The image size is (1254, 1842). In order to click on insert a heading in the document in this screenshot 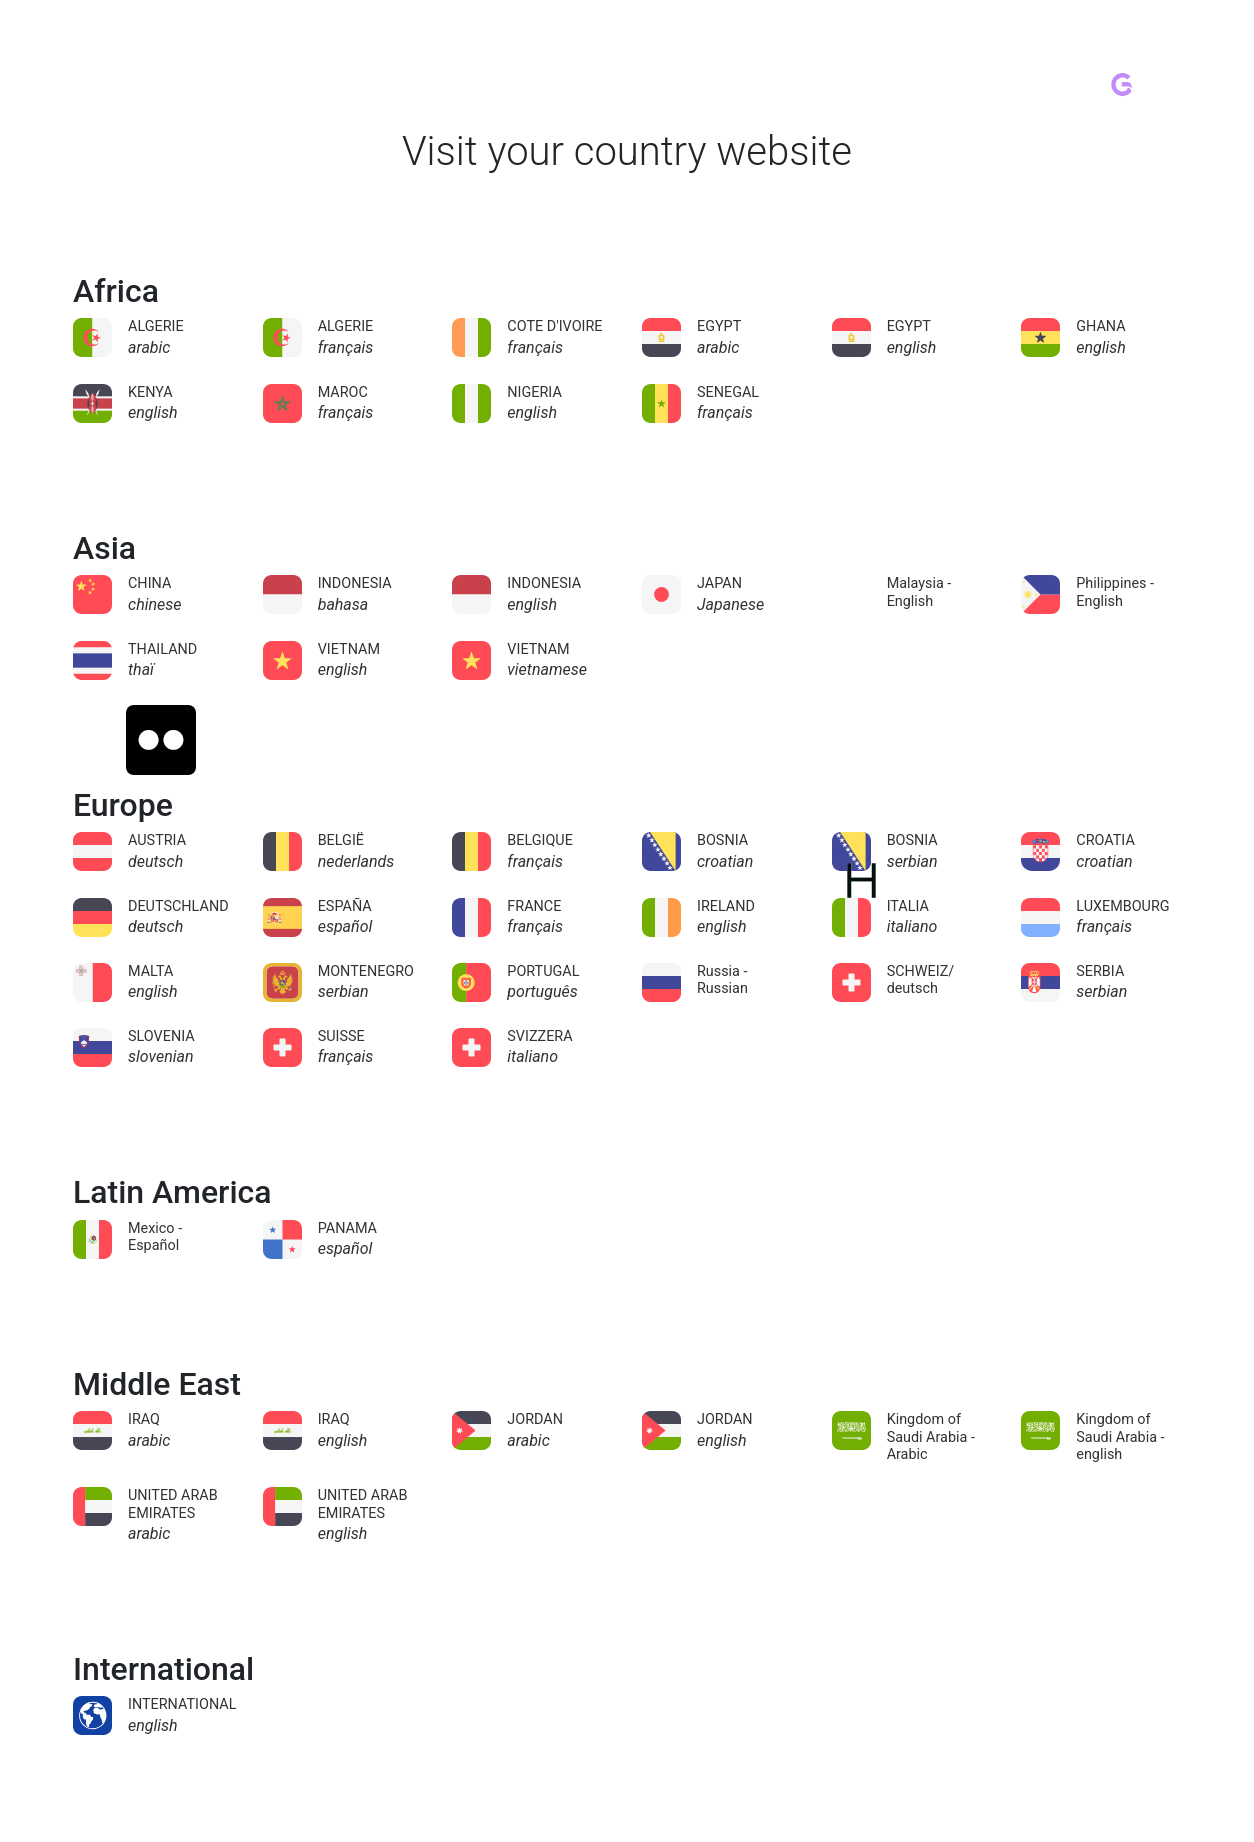, I will do `click(861, 879)`.